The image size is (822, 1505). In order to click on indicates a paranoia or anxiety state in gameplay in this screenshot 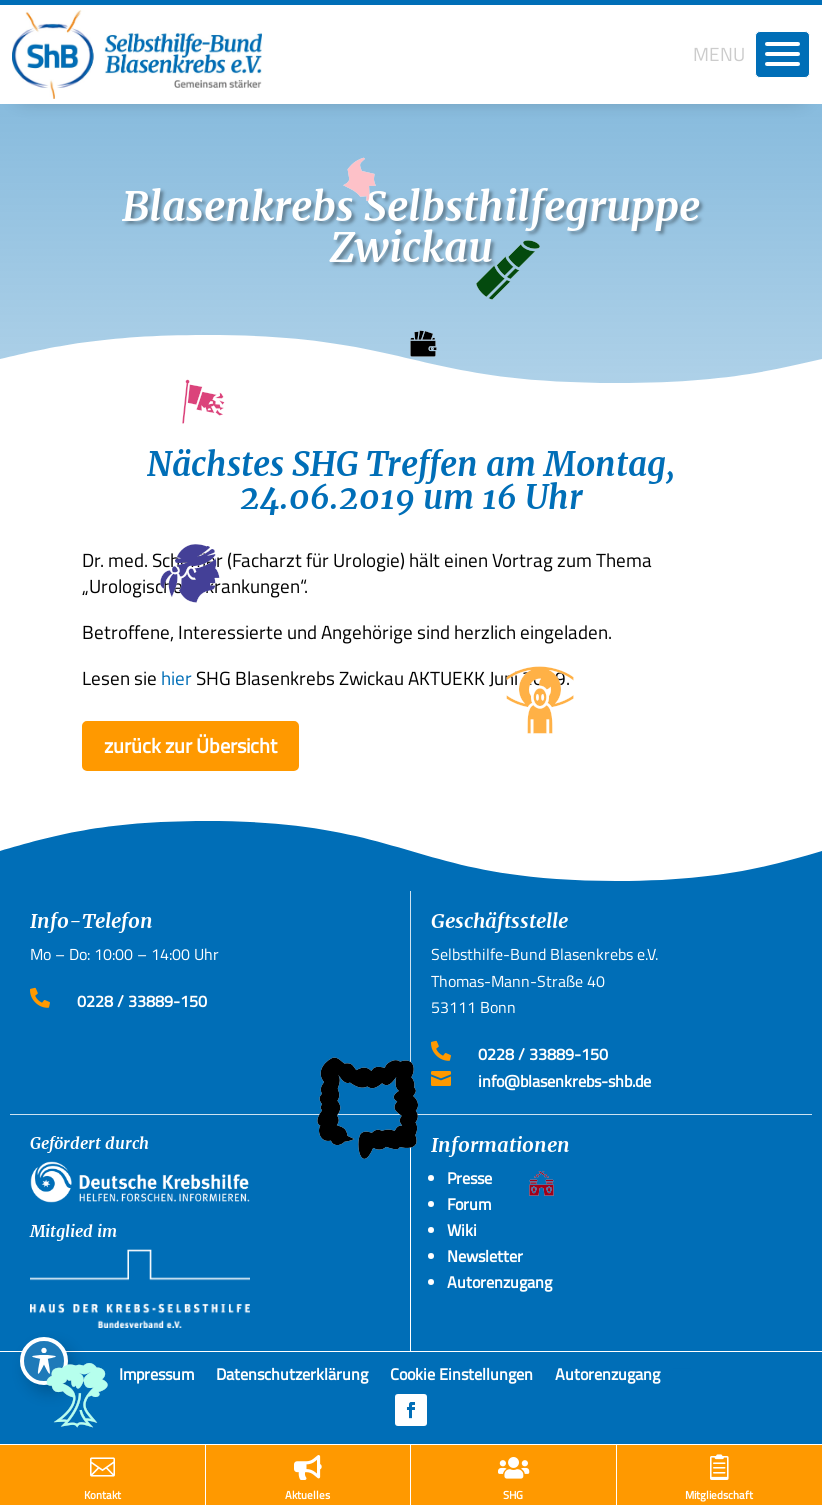, I will do `click(540, 700)`.